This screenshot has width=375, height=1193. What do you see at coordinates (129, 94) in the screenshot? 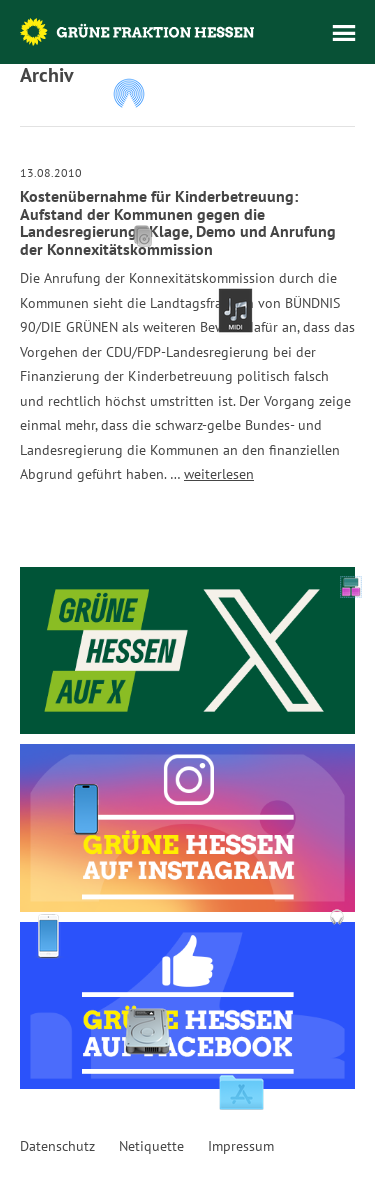
I see `share files wirelessly via AirDrop` at bounding box center [129, 94].